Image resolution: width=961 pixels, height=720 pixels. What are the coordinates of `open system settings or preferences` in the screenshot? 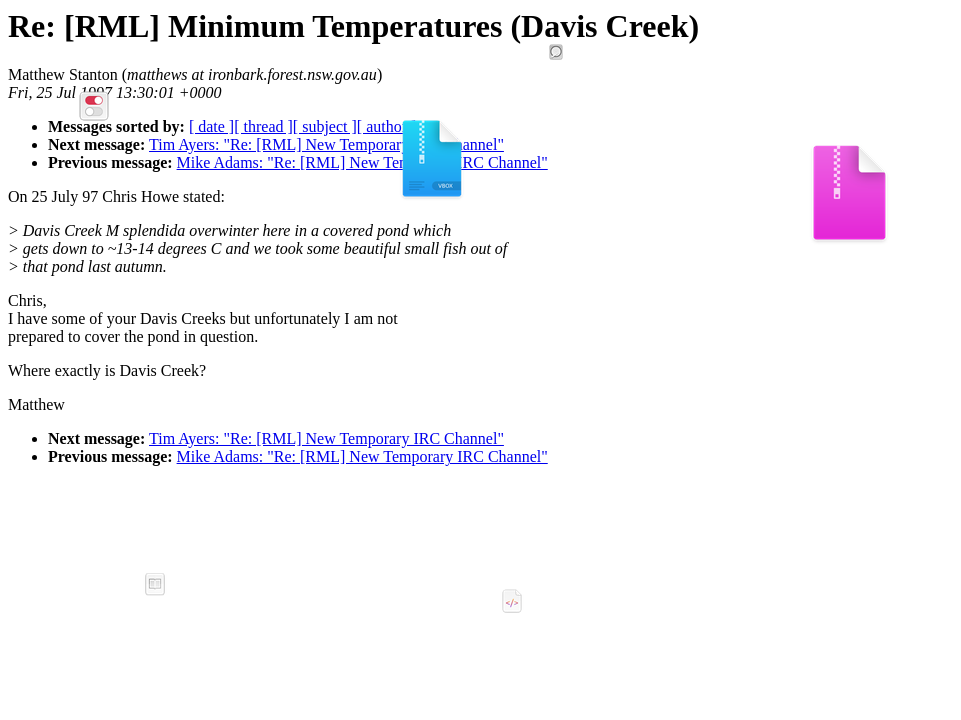 It's located at (94, 106).